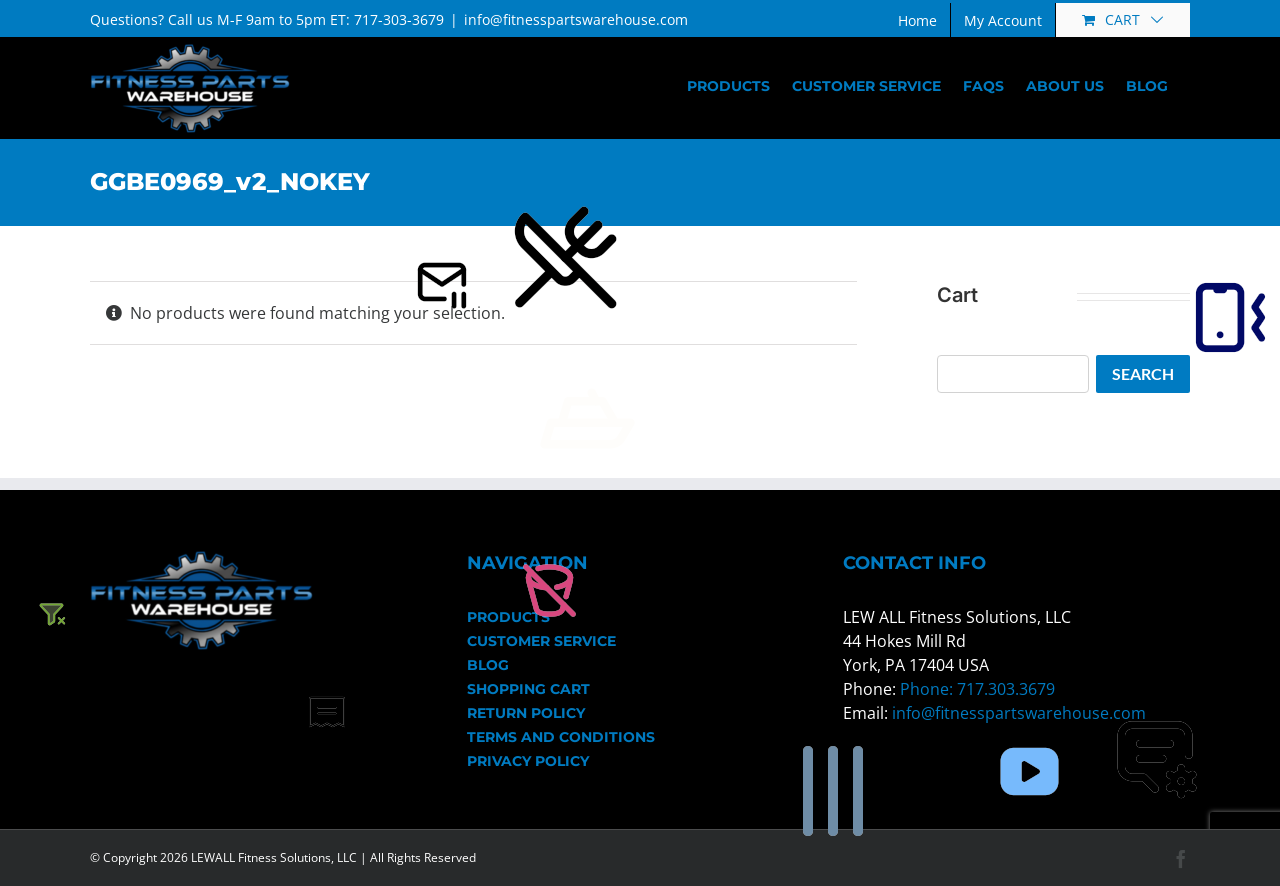 Image resolution: width=1280 pixels, height=886 pixels. Describe the element at coordinates (1230, 317) in the screenshot. I see `phone is on vibrate mode` at that location.